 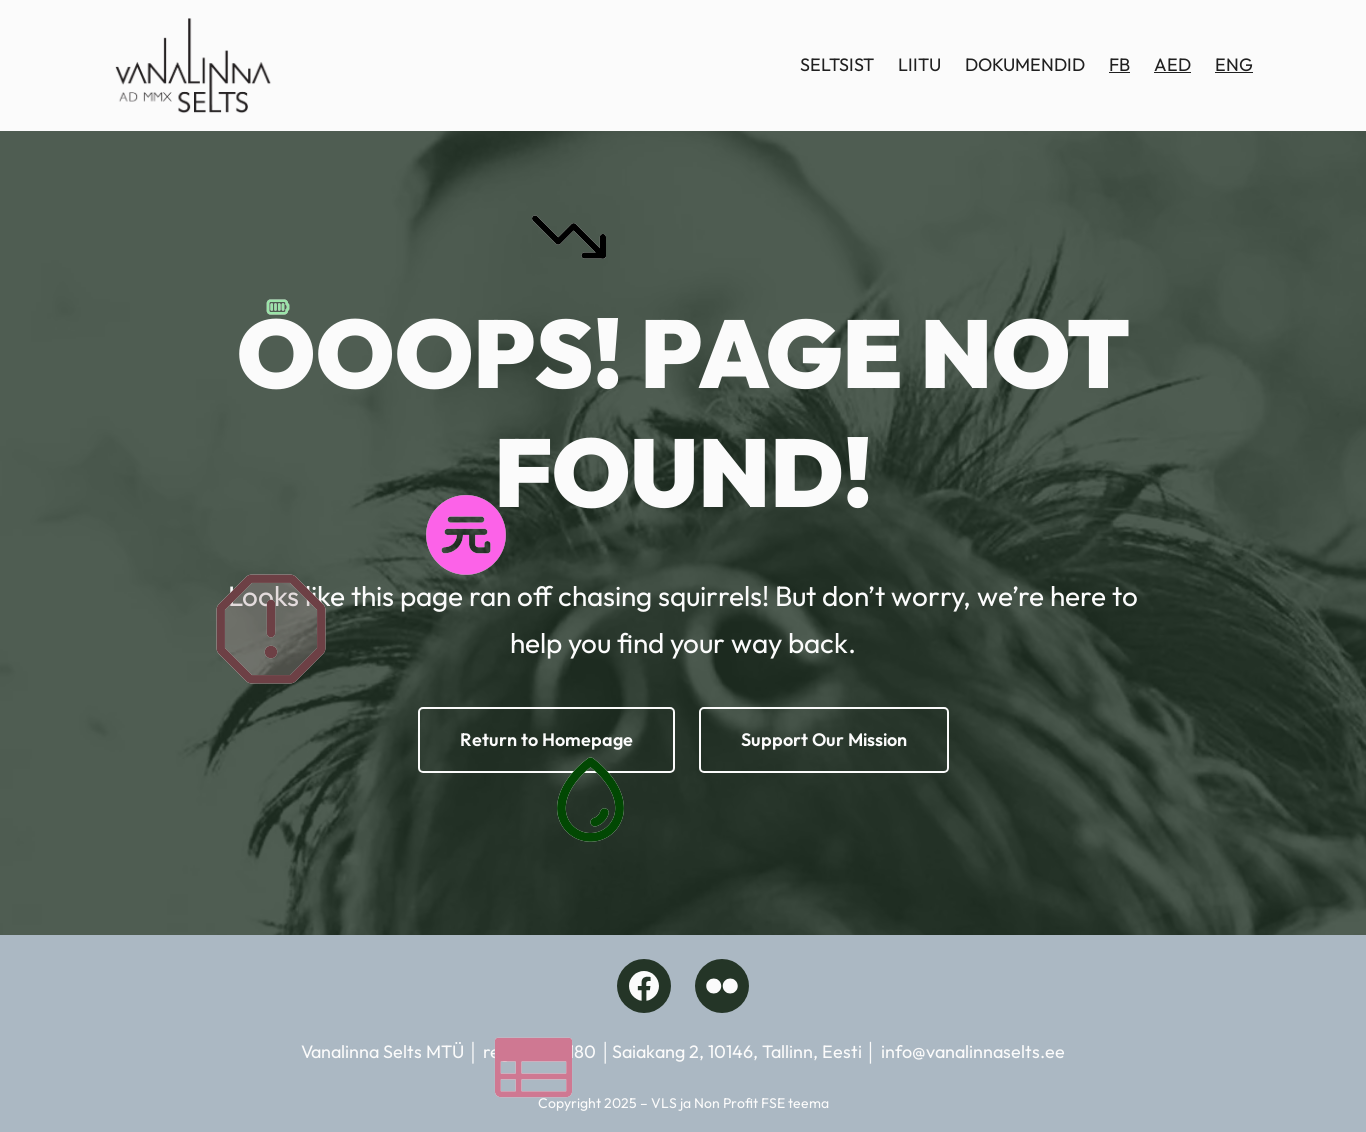 What do you see at coordinates (533, 1067) in the screenshot?
I see `view data in table format` at bounding box center [533, 1067].